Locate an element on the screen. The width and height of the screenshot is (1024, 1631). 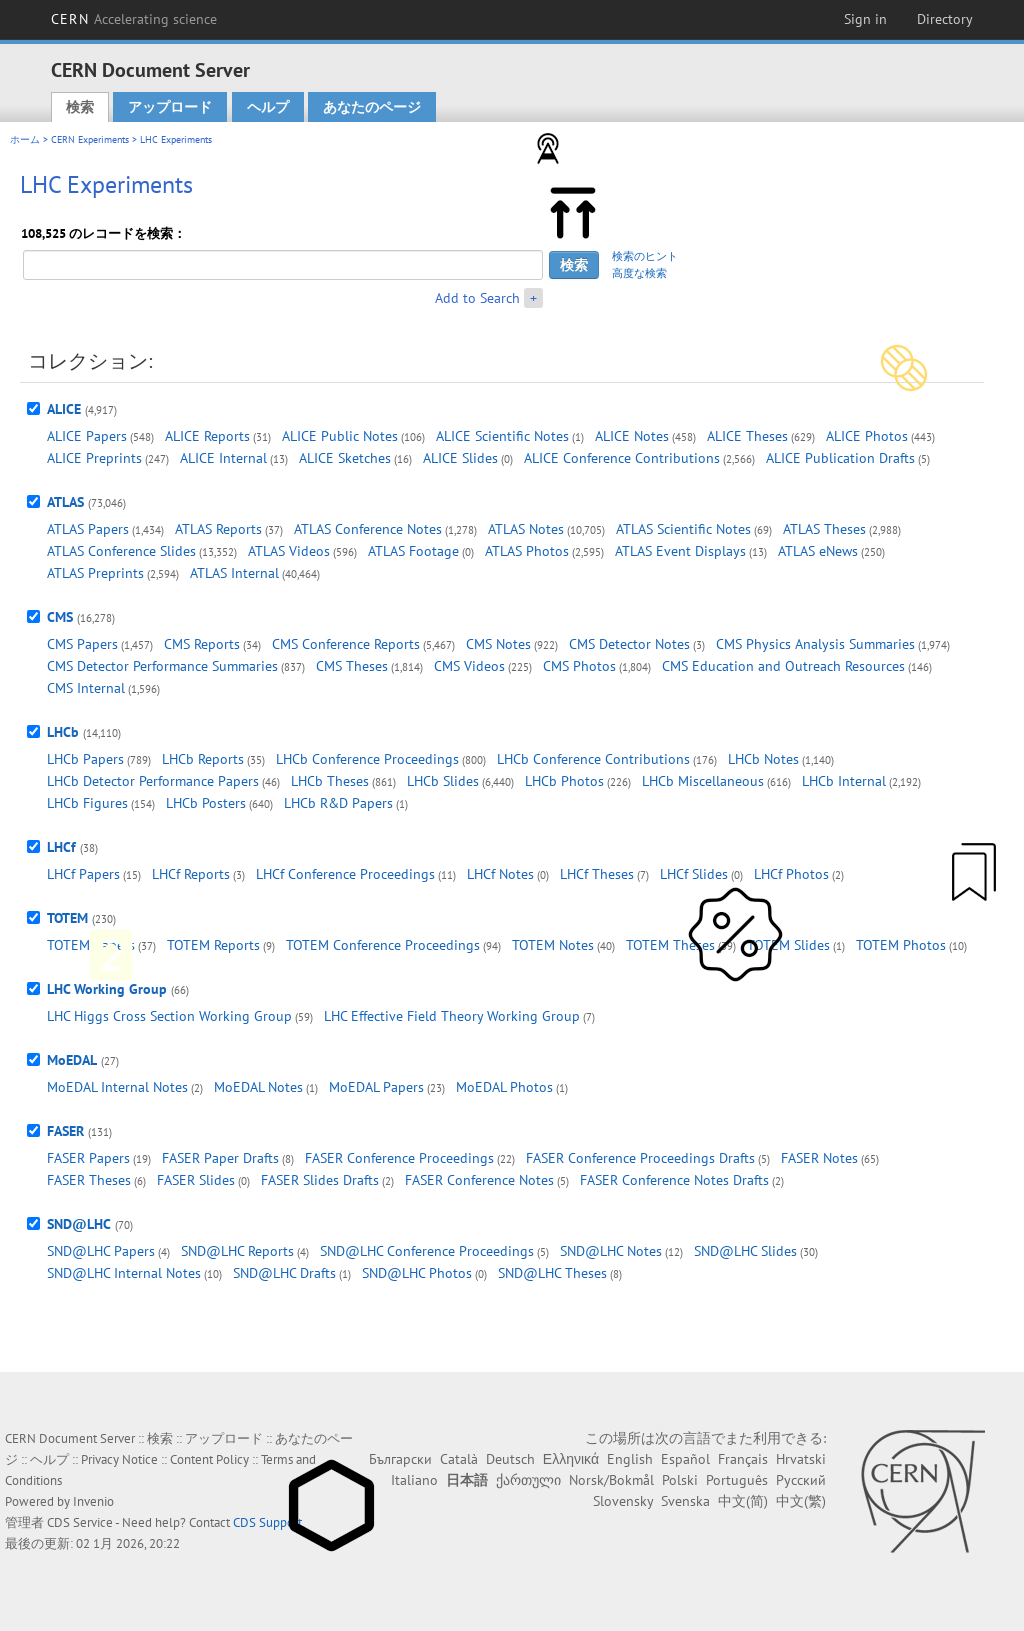
upload multiple files is located at coordinates (573, 213).